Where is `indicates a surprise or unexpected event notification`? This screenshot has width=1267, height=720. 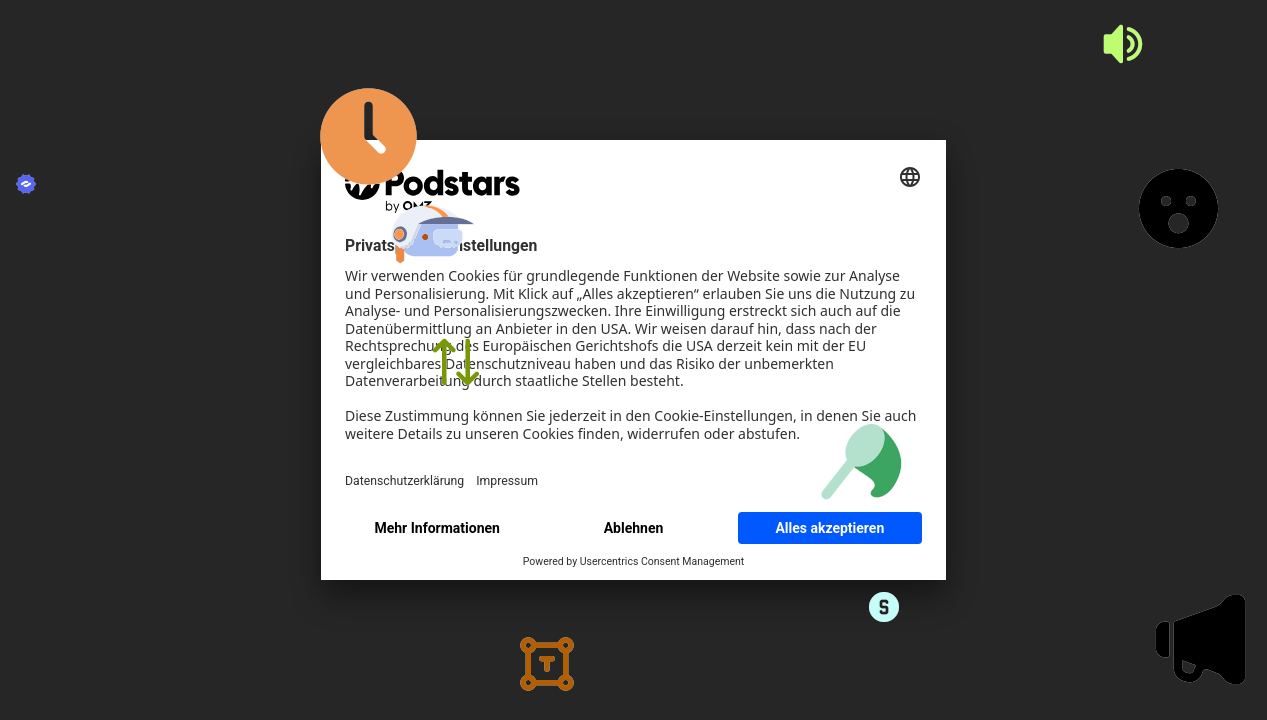 indicates a surprise or unexpected event notification is located at coordinates (1178, 208).